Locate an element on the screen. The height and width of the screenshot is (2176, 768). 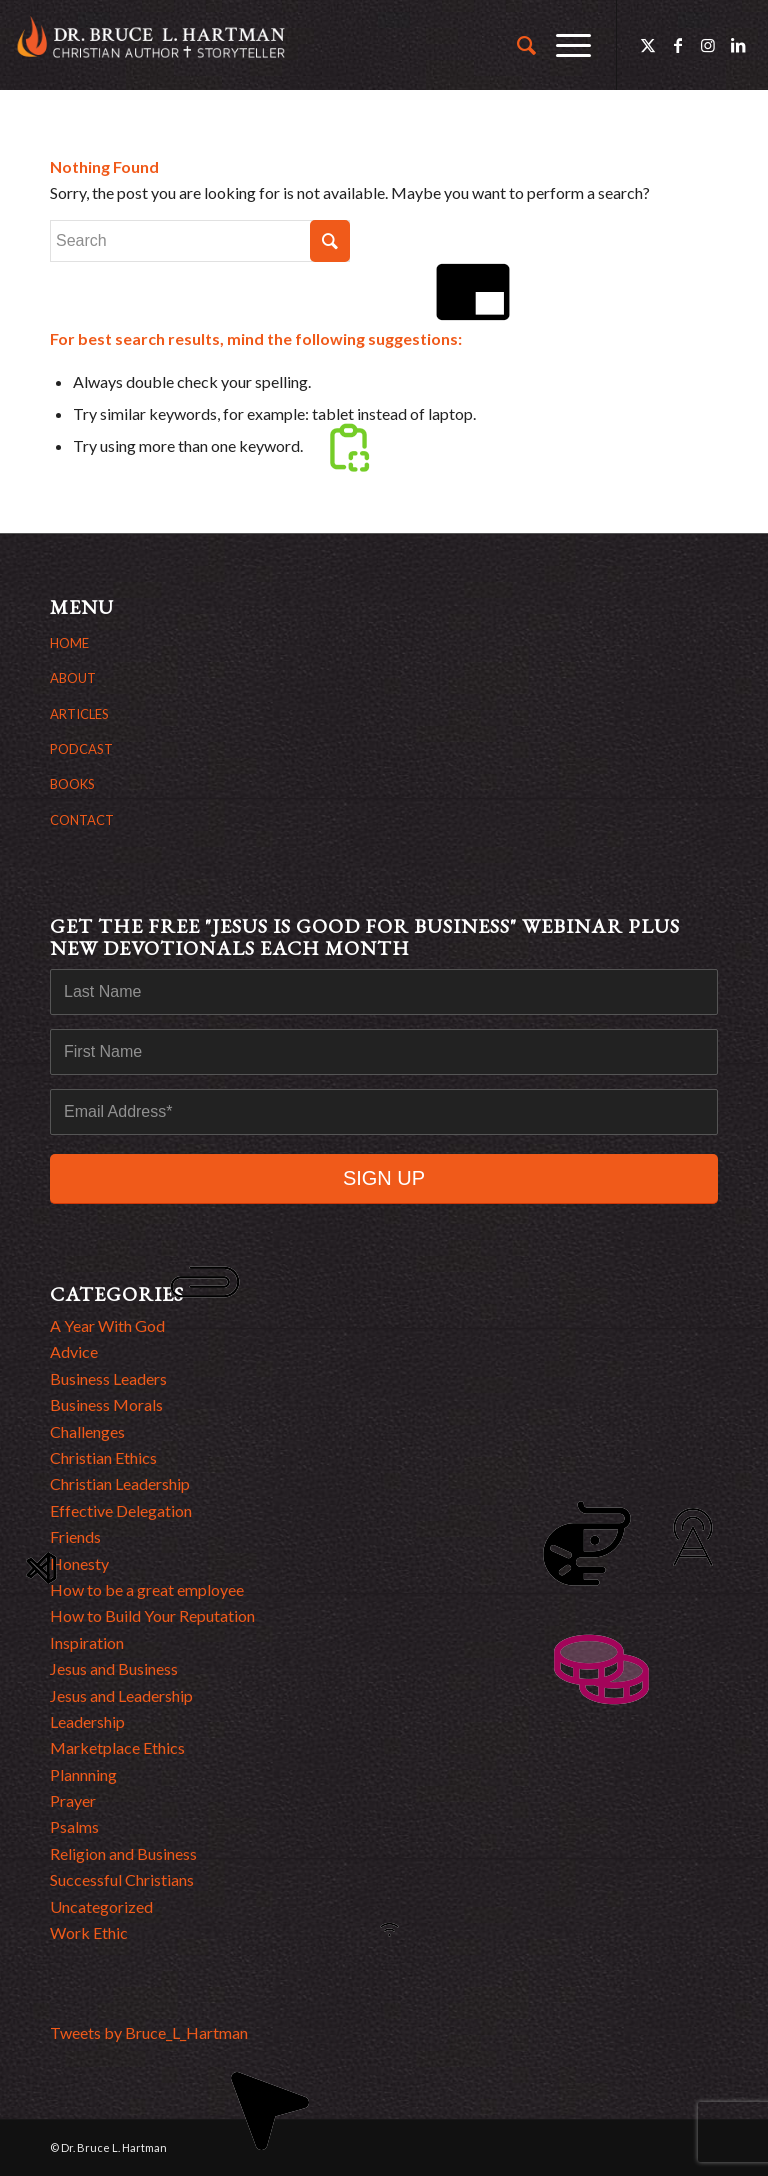
tap to navigate to a destination is located at coordinates (264, 2105).